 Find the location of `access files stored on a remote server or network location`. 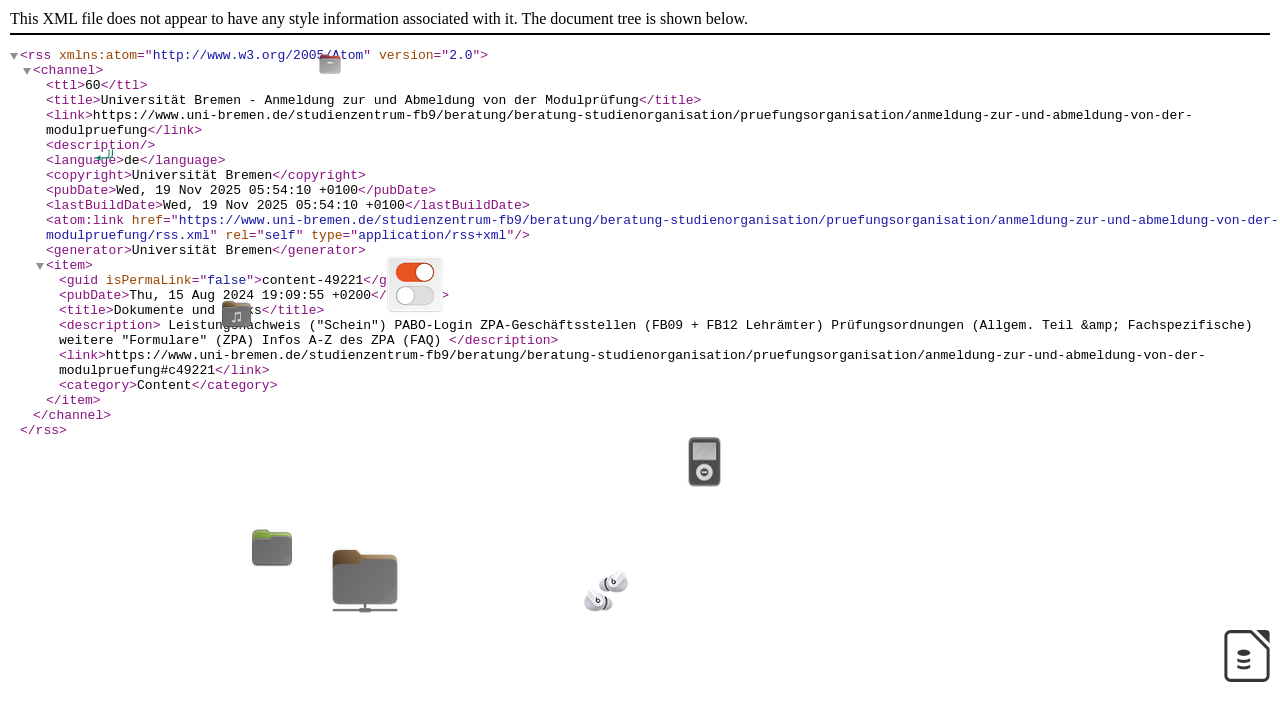

access files stored on a remote server or network location is located at coordinates (365, 580).